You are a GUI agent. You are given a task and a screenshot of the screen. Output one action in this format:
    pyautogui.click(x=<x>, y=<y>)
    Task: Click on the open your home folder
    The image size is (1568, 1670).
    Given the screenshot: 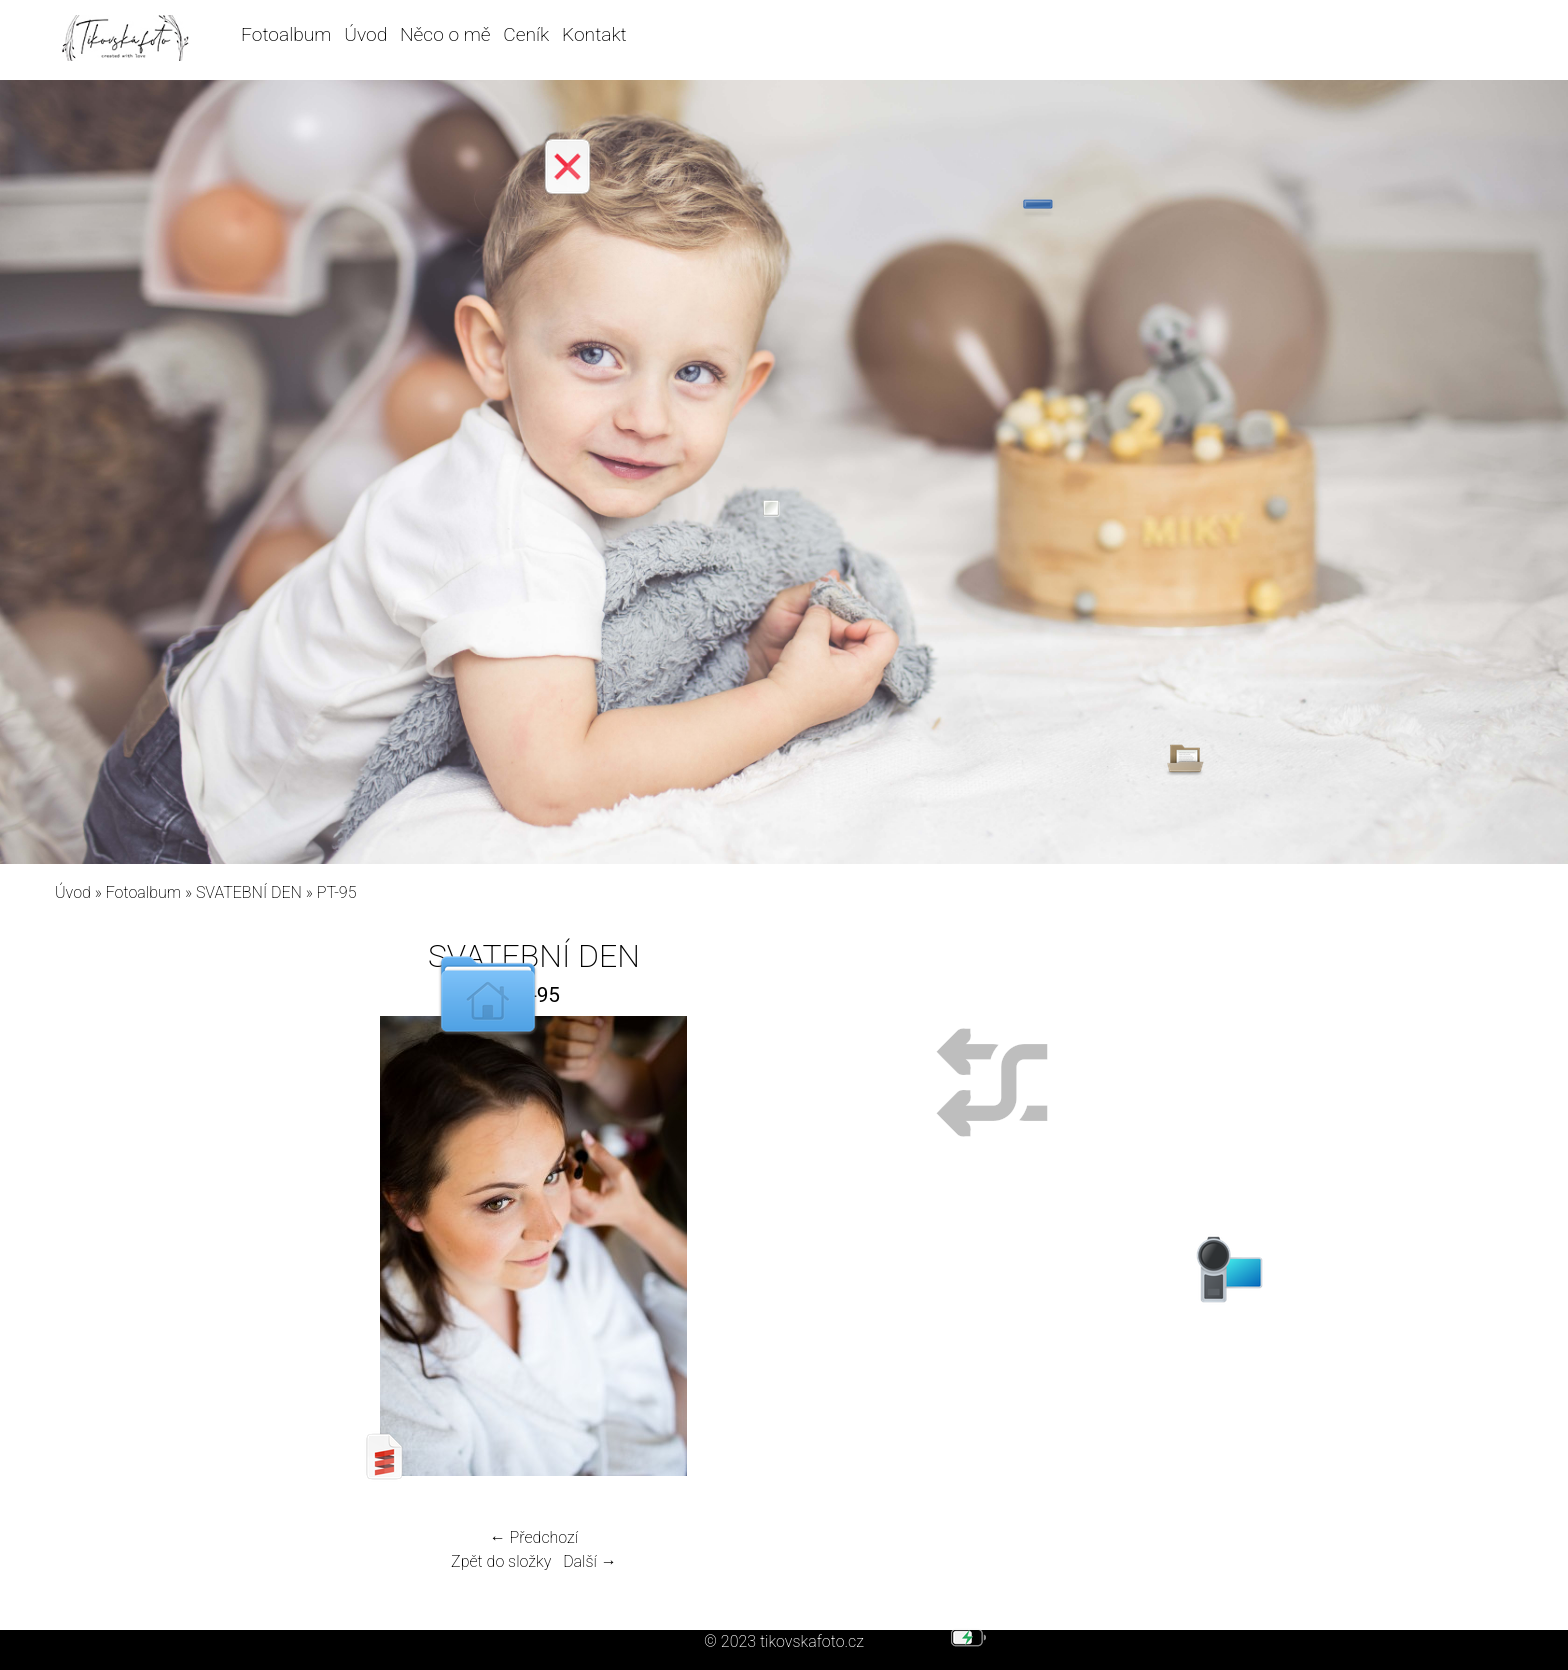 What is the action you would take?
    pyautogui.click(x=488, y=994)
    